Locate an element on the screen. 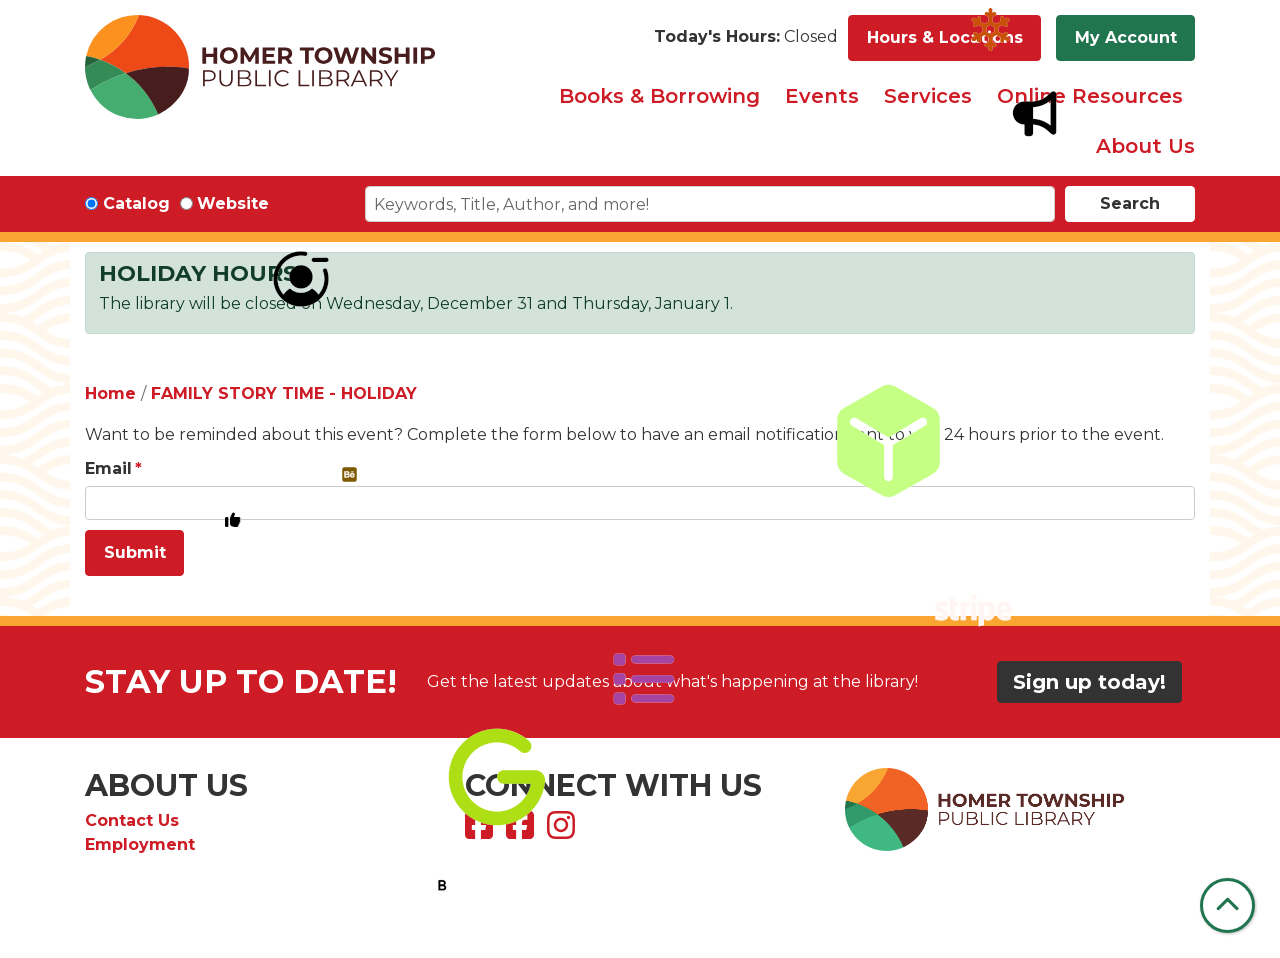 Image resolution: width=1280 pixels, height=958 pixels. visit Behance profile or portfolio is located at coordinates (349, 474).